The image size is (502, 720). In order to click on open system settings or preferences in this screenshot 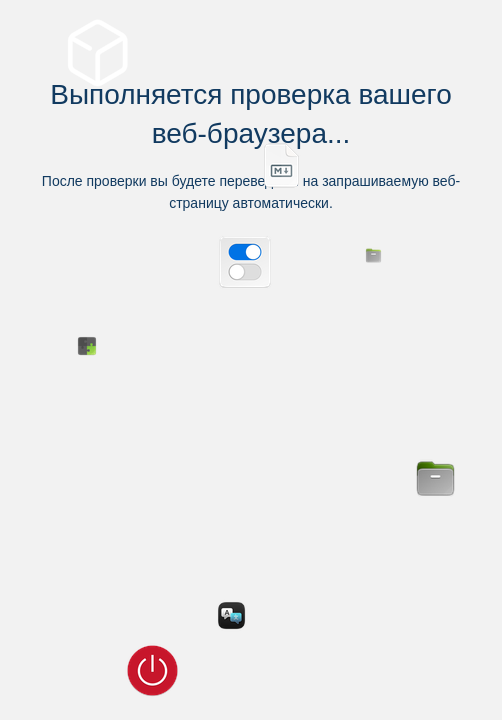, I will do `click(245, 262)`.